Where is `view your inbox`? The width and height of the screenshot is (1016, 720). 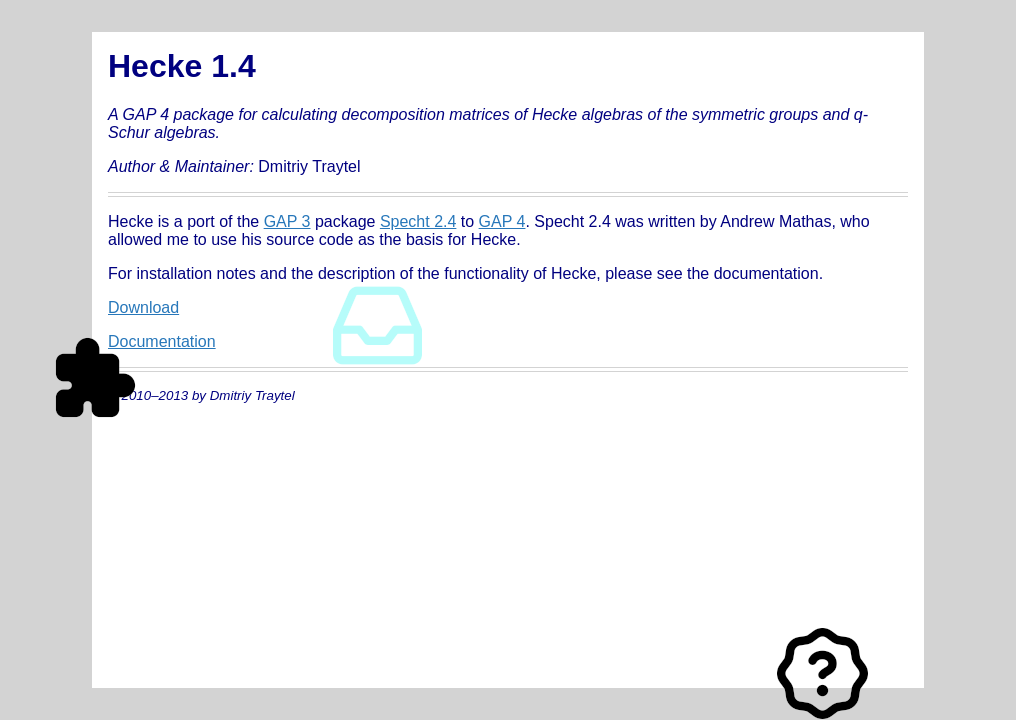
view your inbox is located at coordinates (377, 325).